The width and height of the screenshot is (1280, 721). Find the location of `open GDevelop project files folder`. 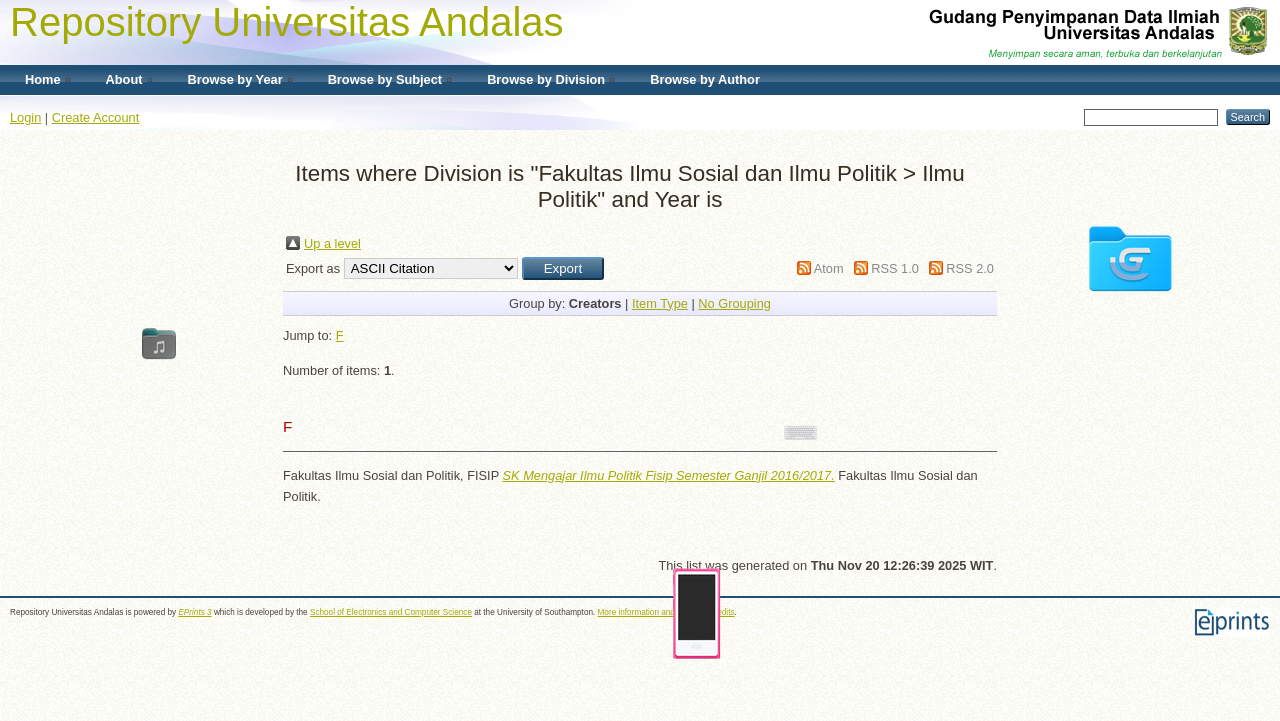

open GDevelop project files folder is located at coordinates (1130, 261).